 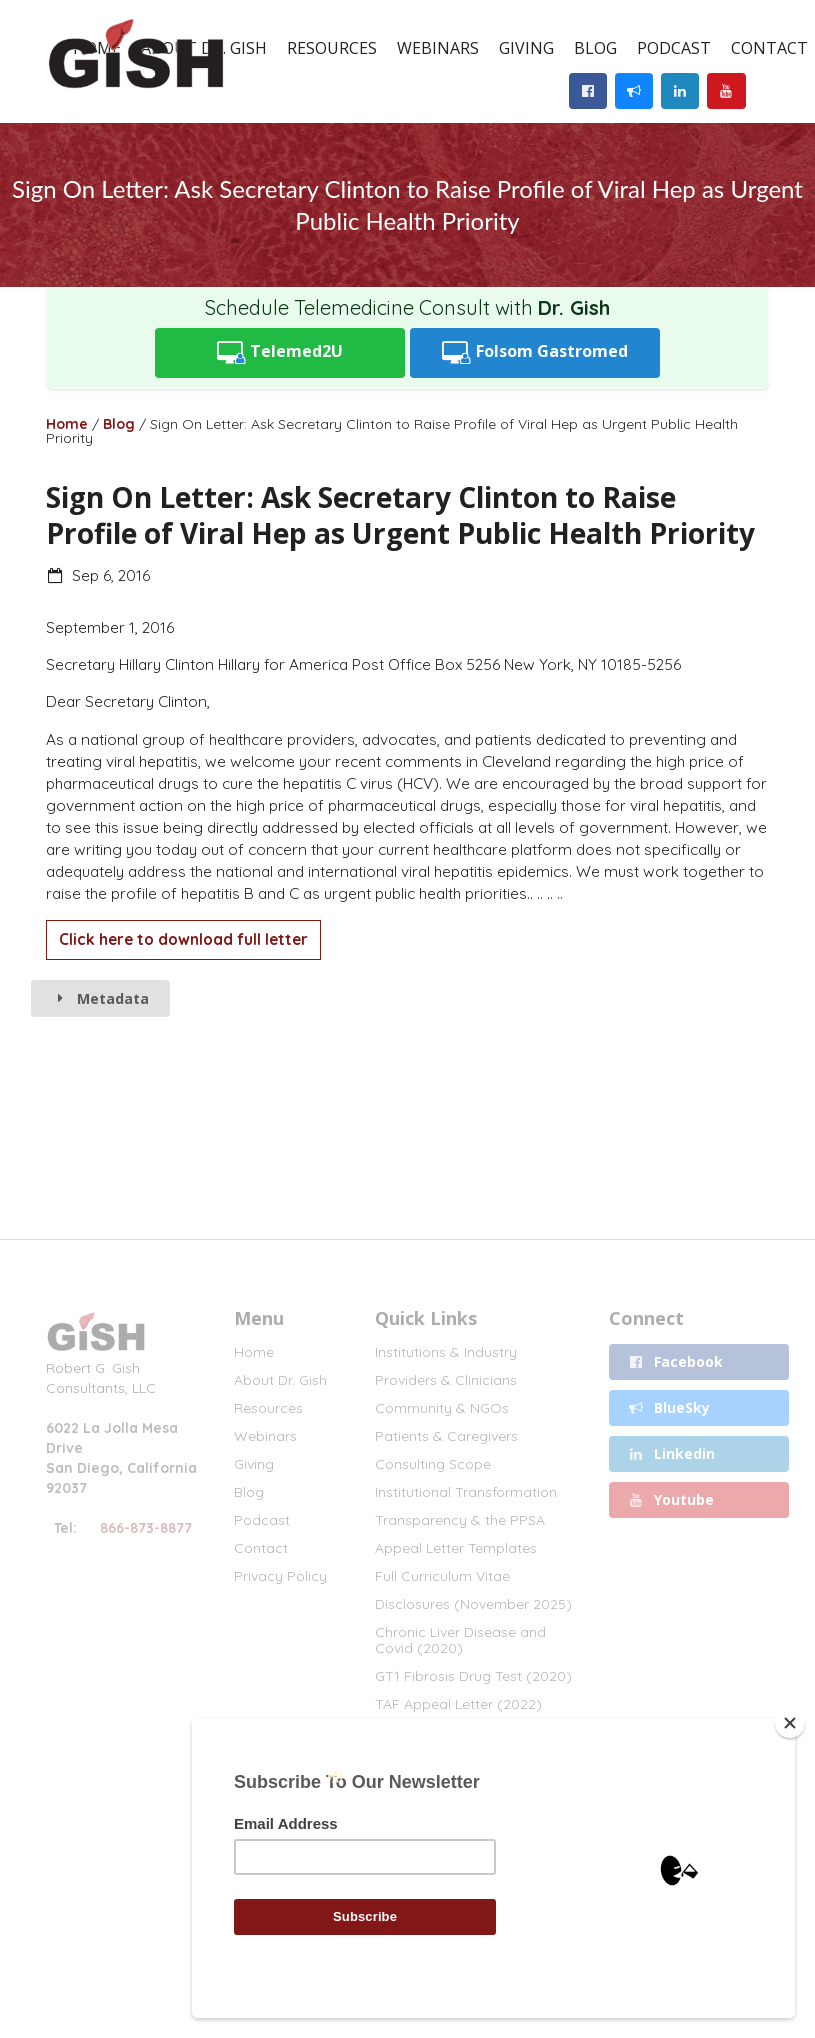 I want to click on represents a bat creature or enemy in a game, so click(x=335, y=1775).